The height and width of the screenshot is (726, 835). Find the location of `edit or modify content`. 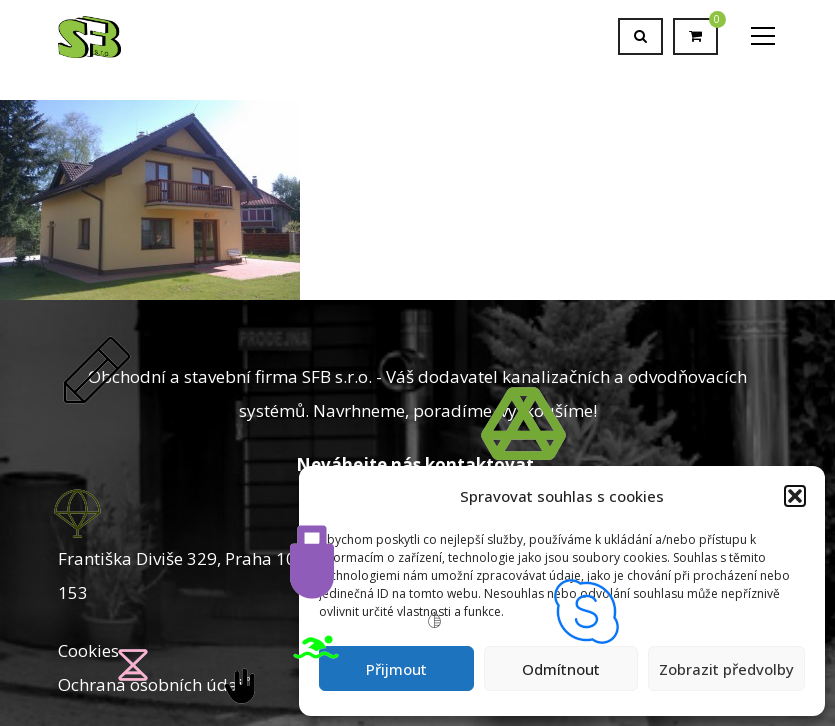

edit or modify content is located at coordinates (95, 371).